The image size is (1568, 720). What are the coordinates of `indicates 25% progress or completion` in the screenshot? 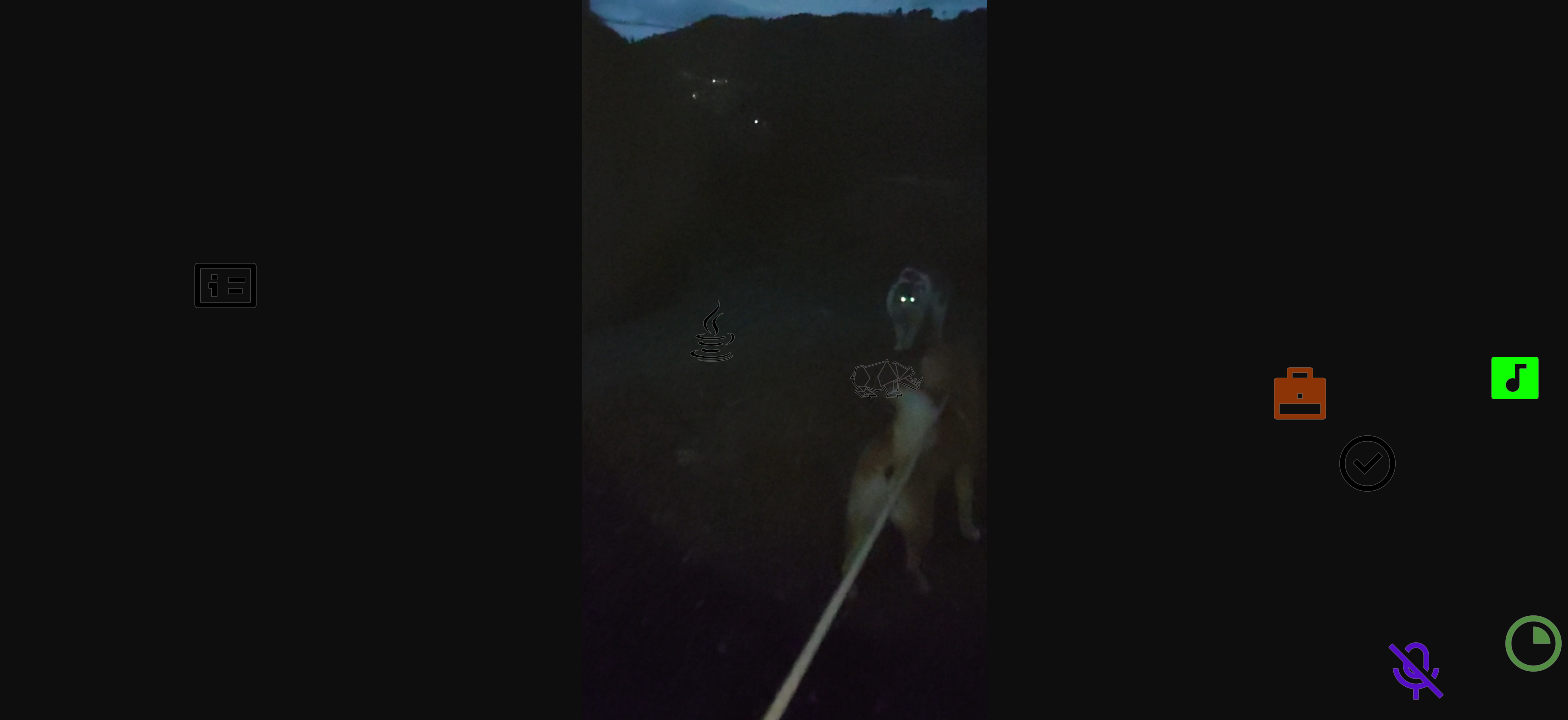 It's located at (1533, 643).